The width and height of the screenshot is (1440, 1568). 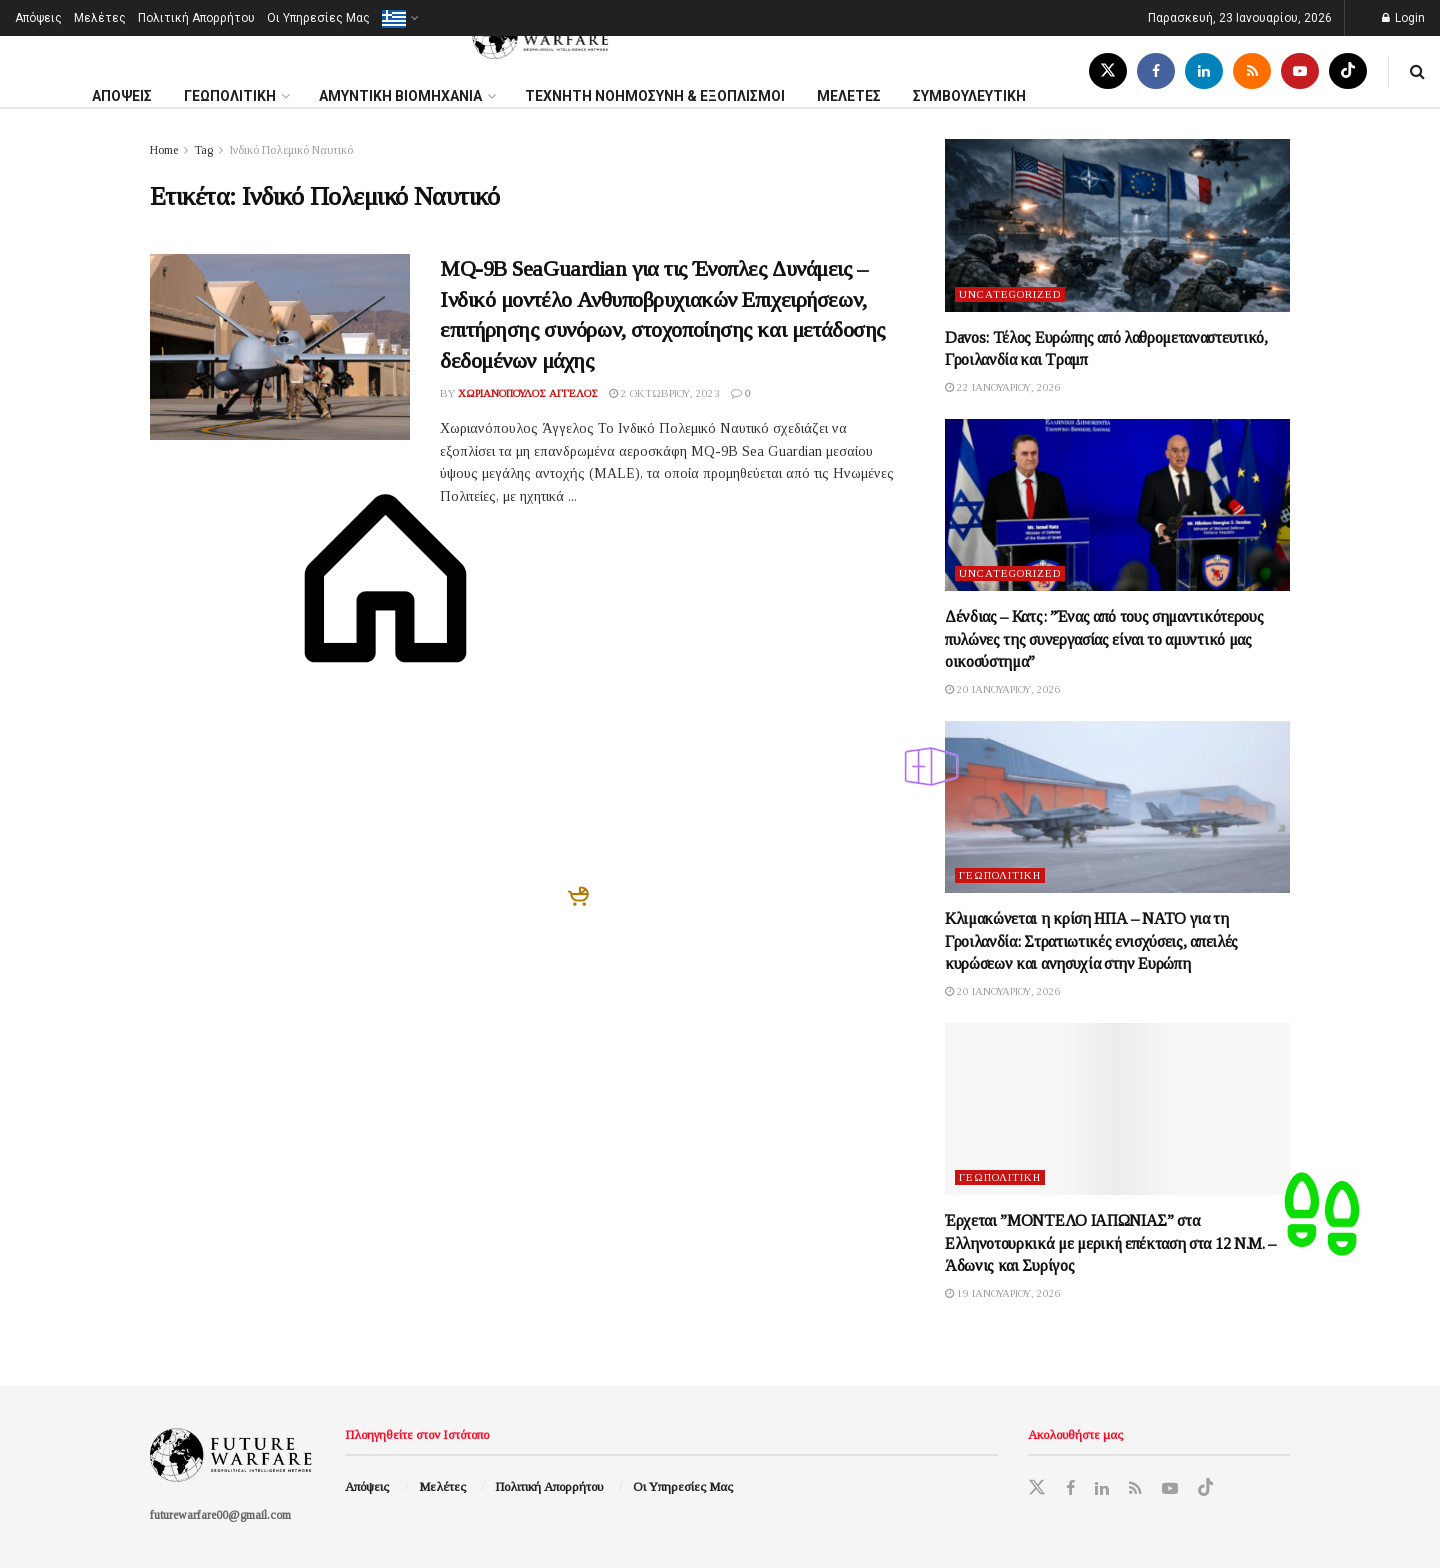 What do you see at coordinates (931, 766) in the screenshot?
I see `view shipping or freight details` at bounding box center [931, 766].